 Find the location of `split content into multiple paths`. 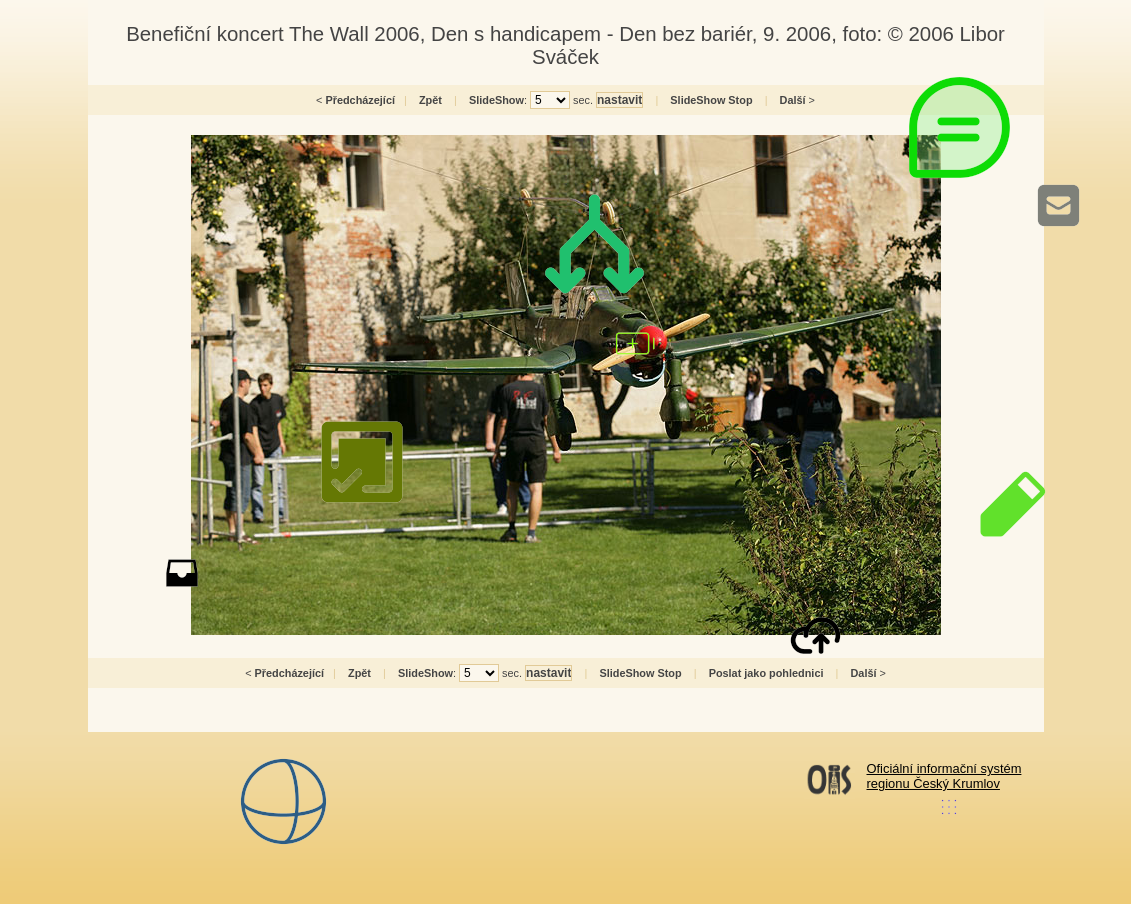

split content into multiple paths is located at coordinates (594, 247).